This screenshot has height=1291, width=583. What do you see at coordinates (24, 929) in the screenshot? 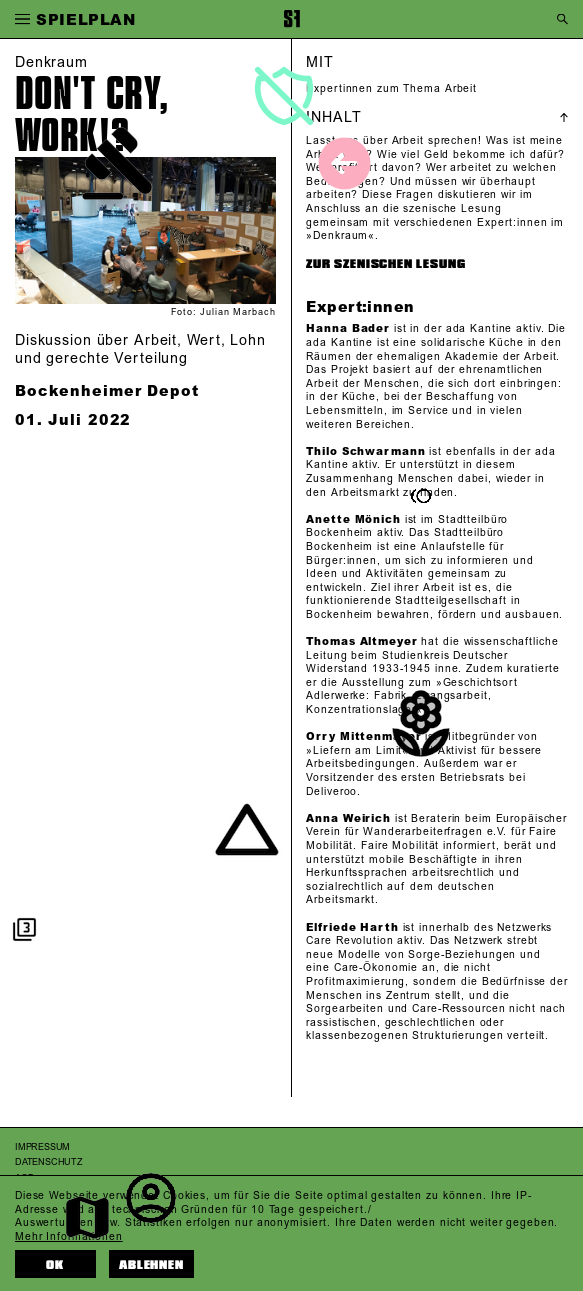
I see `view the third item in a layered stack` at bounding box center [24, 929].